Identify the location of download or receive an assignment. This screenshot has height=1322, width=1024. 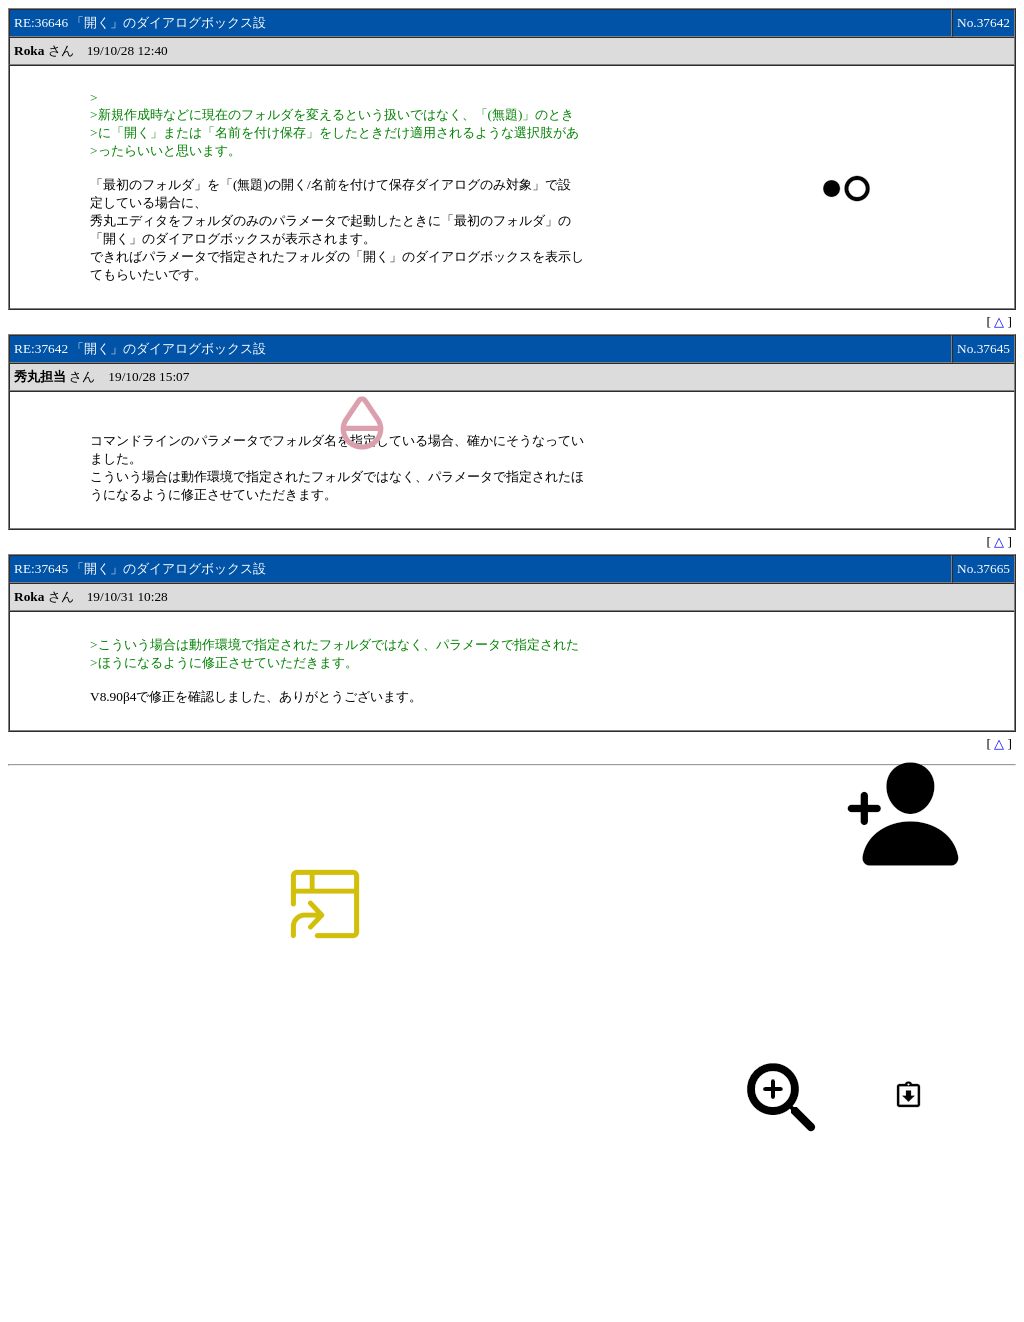
(908, 1095).